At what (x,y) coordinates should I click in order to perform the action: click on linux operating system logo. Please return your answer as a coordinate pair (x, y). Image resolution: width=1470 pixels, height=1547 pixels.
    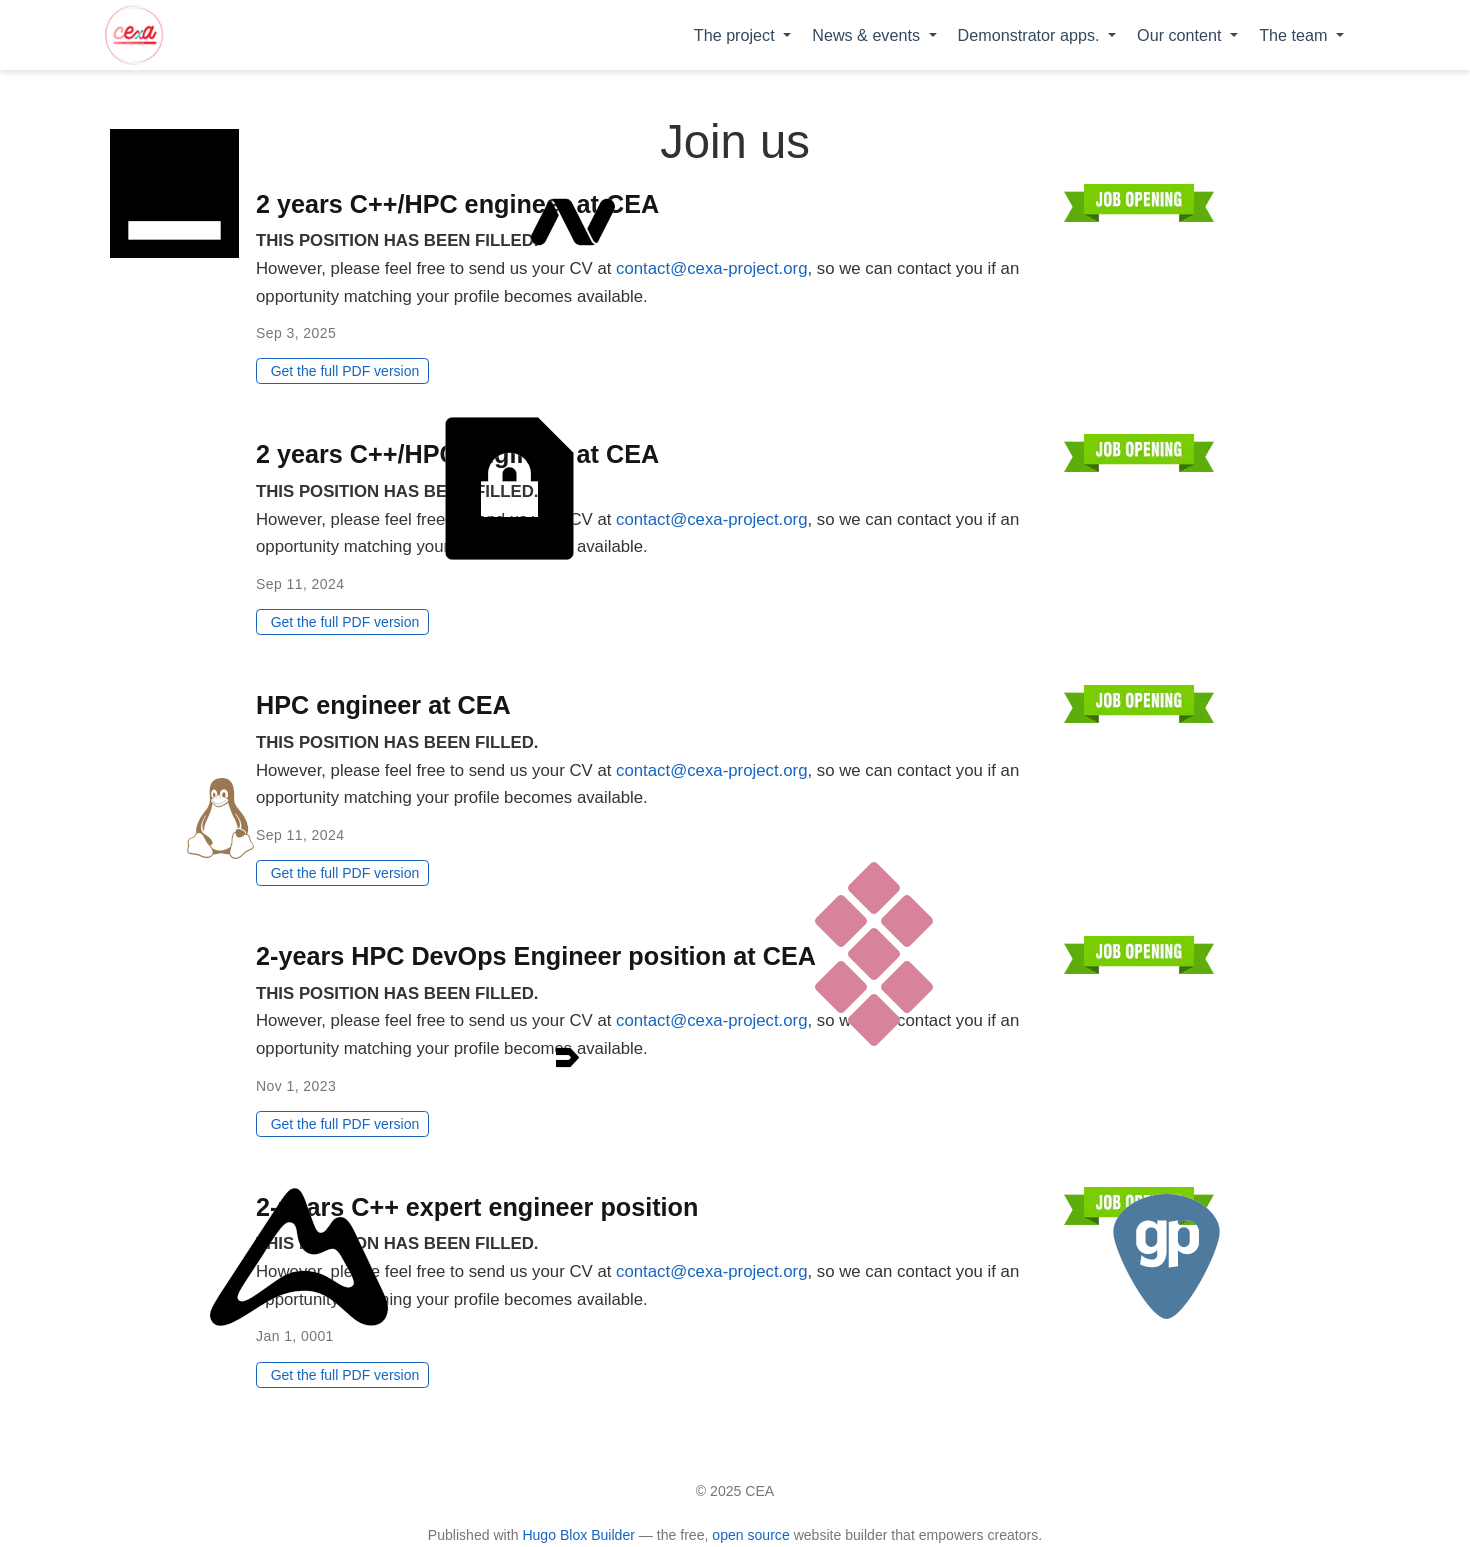
    Looking at the image, I should click on (220, 818).